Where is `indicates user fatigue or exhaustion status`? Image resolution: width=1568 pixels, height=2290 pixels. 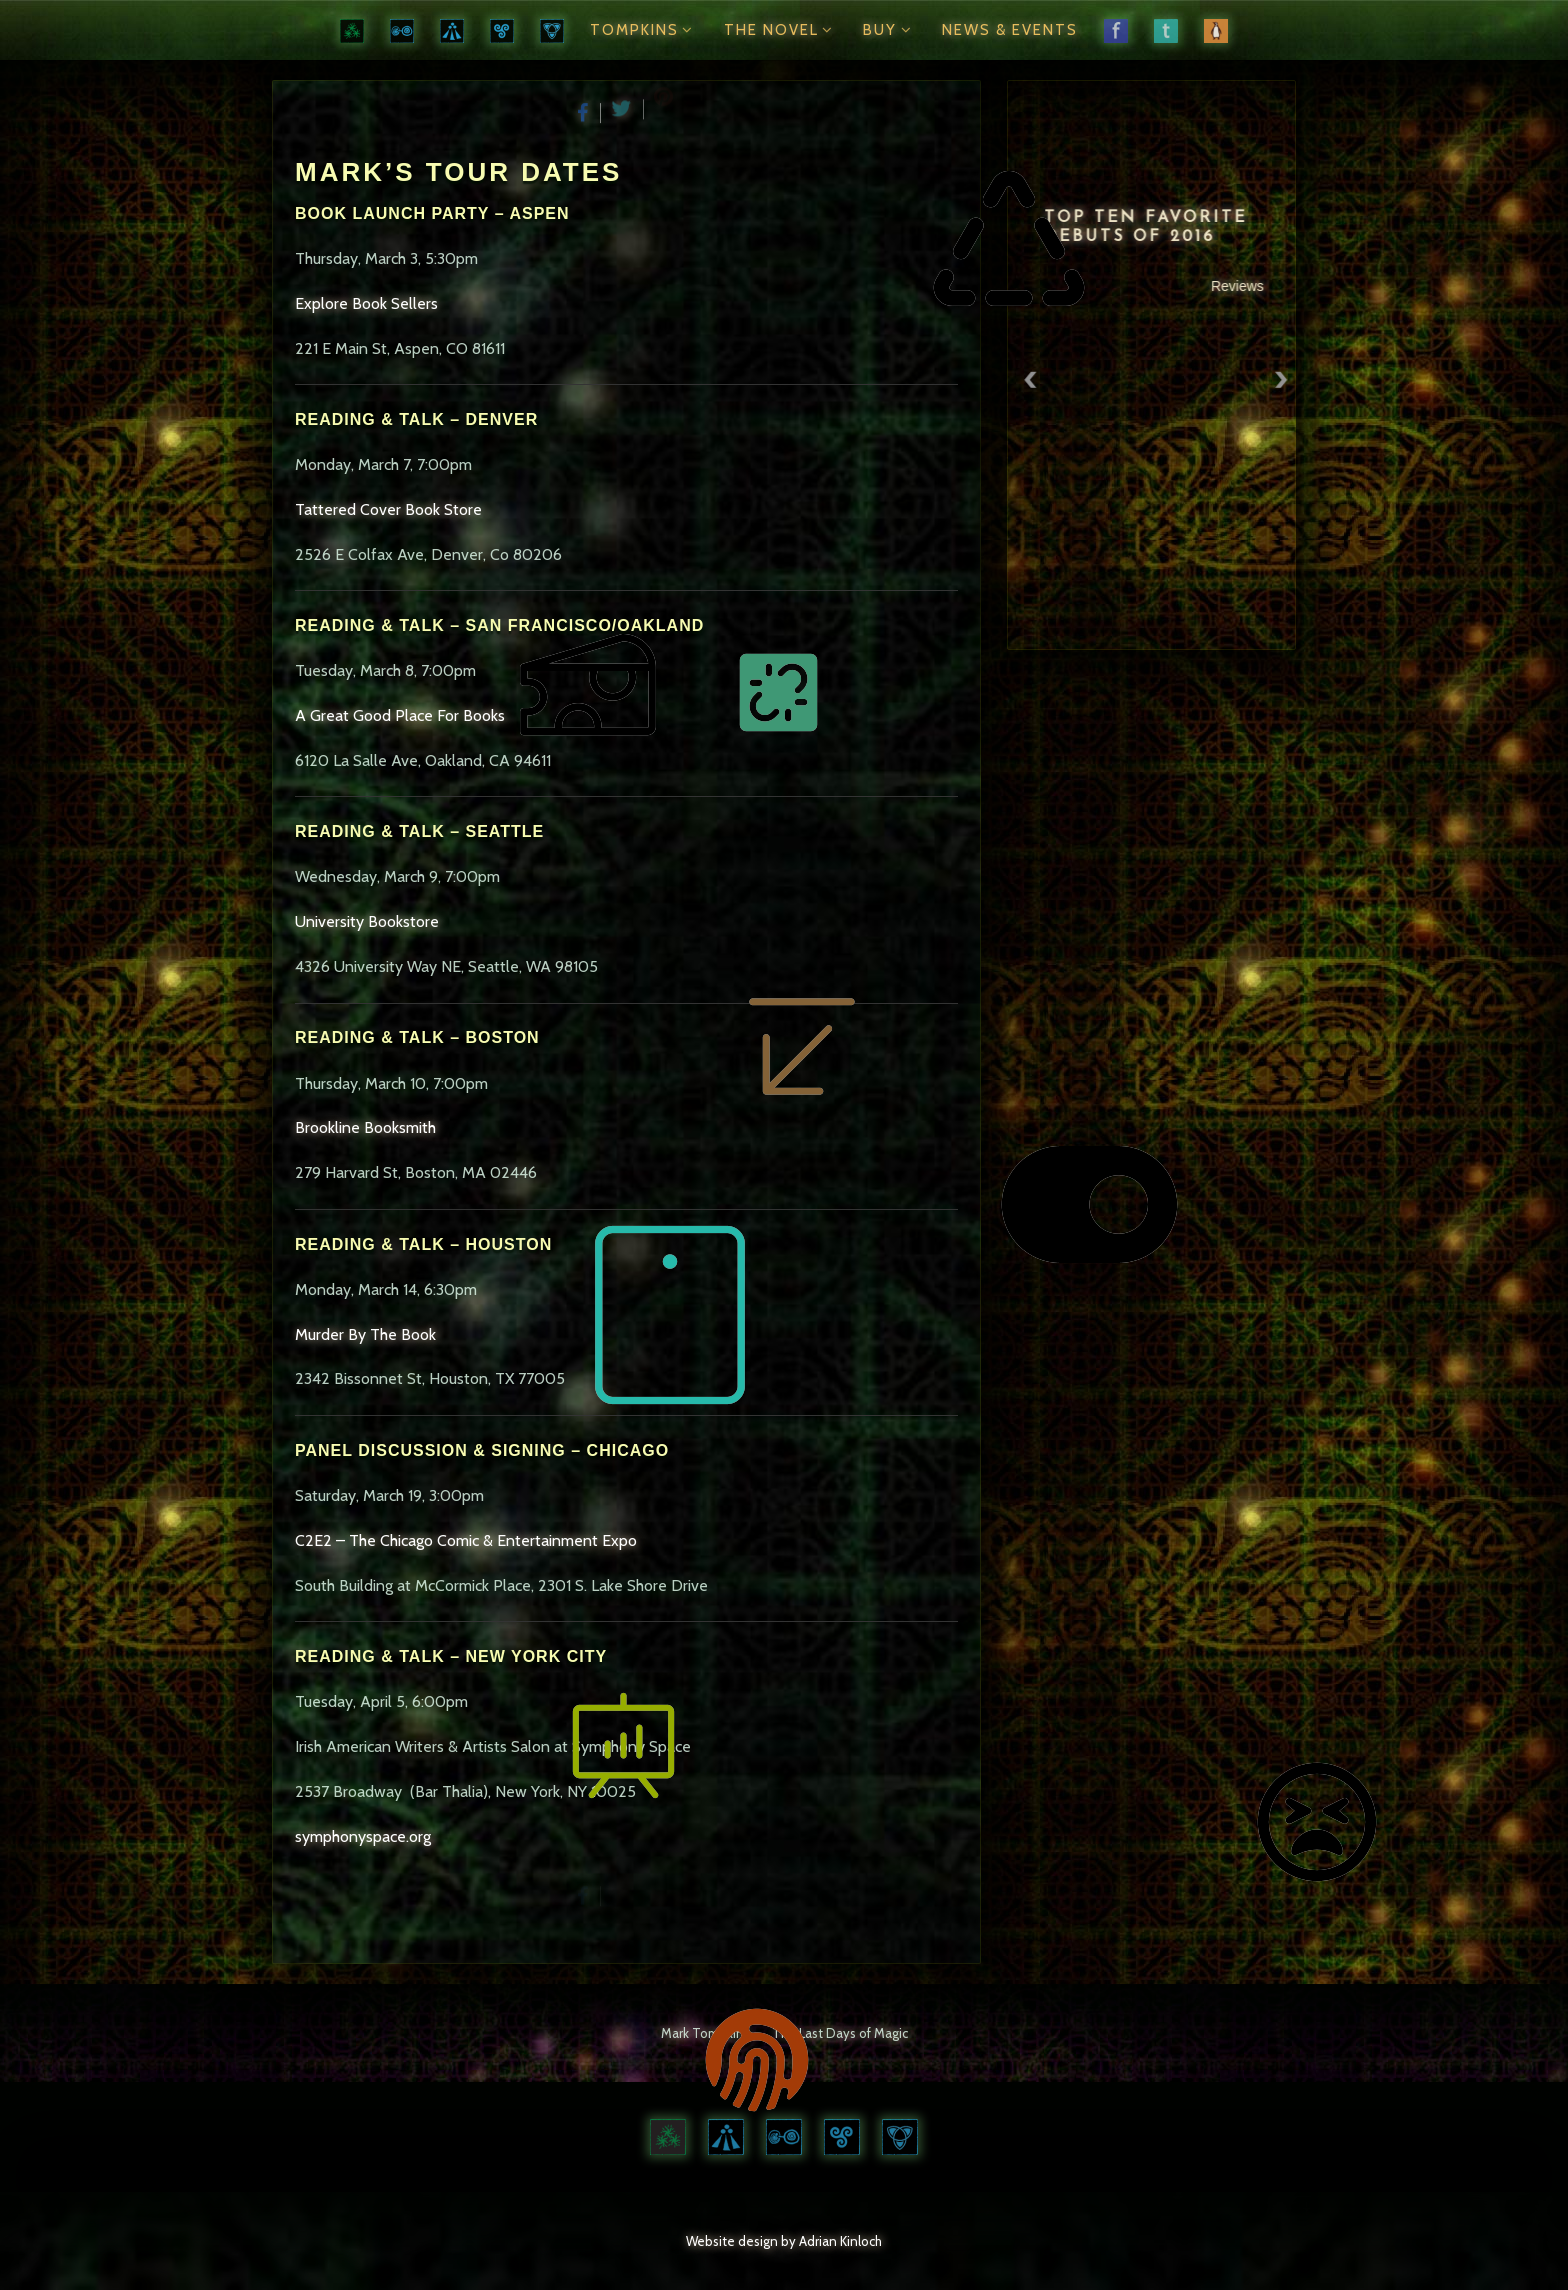 indicates user fatigue or exhaustion status is located at coordinates (1317, 1822).